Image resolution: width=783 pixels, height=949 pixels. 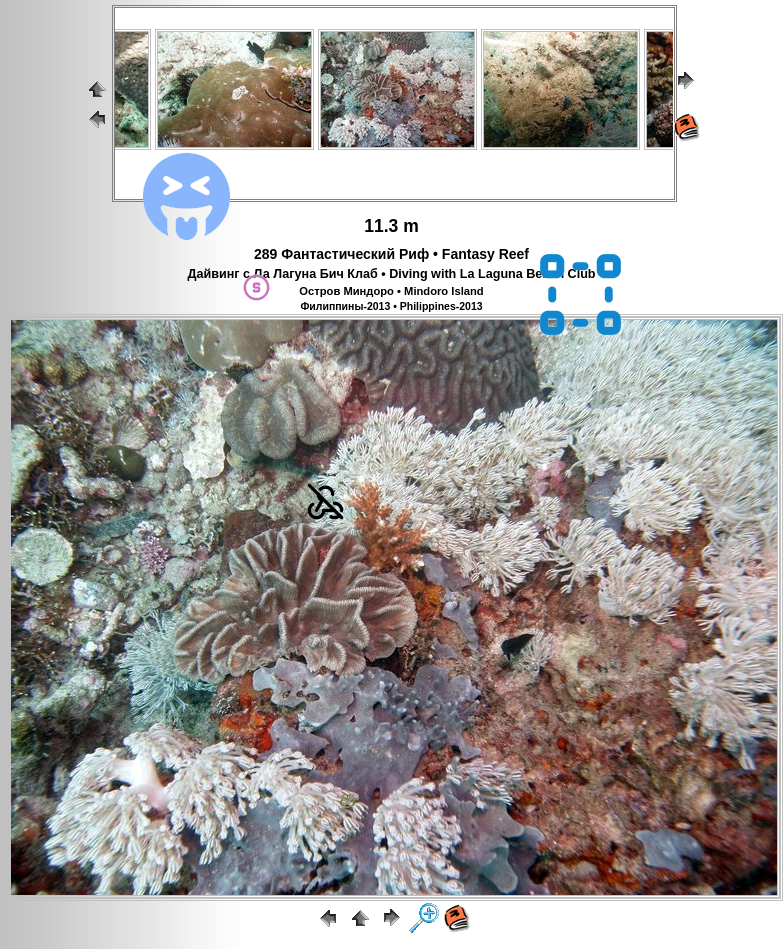 What do you see at coordinates (186, 196) in the screenshot?
I see `insert a silly or playful emoji reaction` at bounding box center [186, 196].